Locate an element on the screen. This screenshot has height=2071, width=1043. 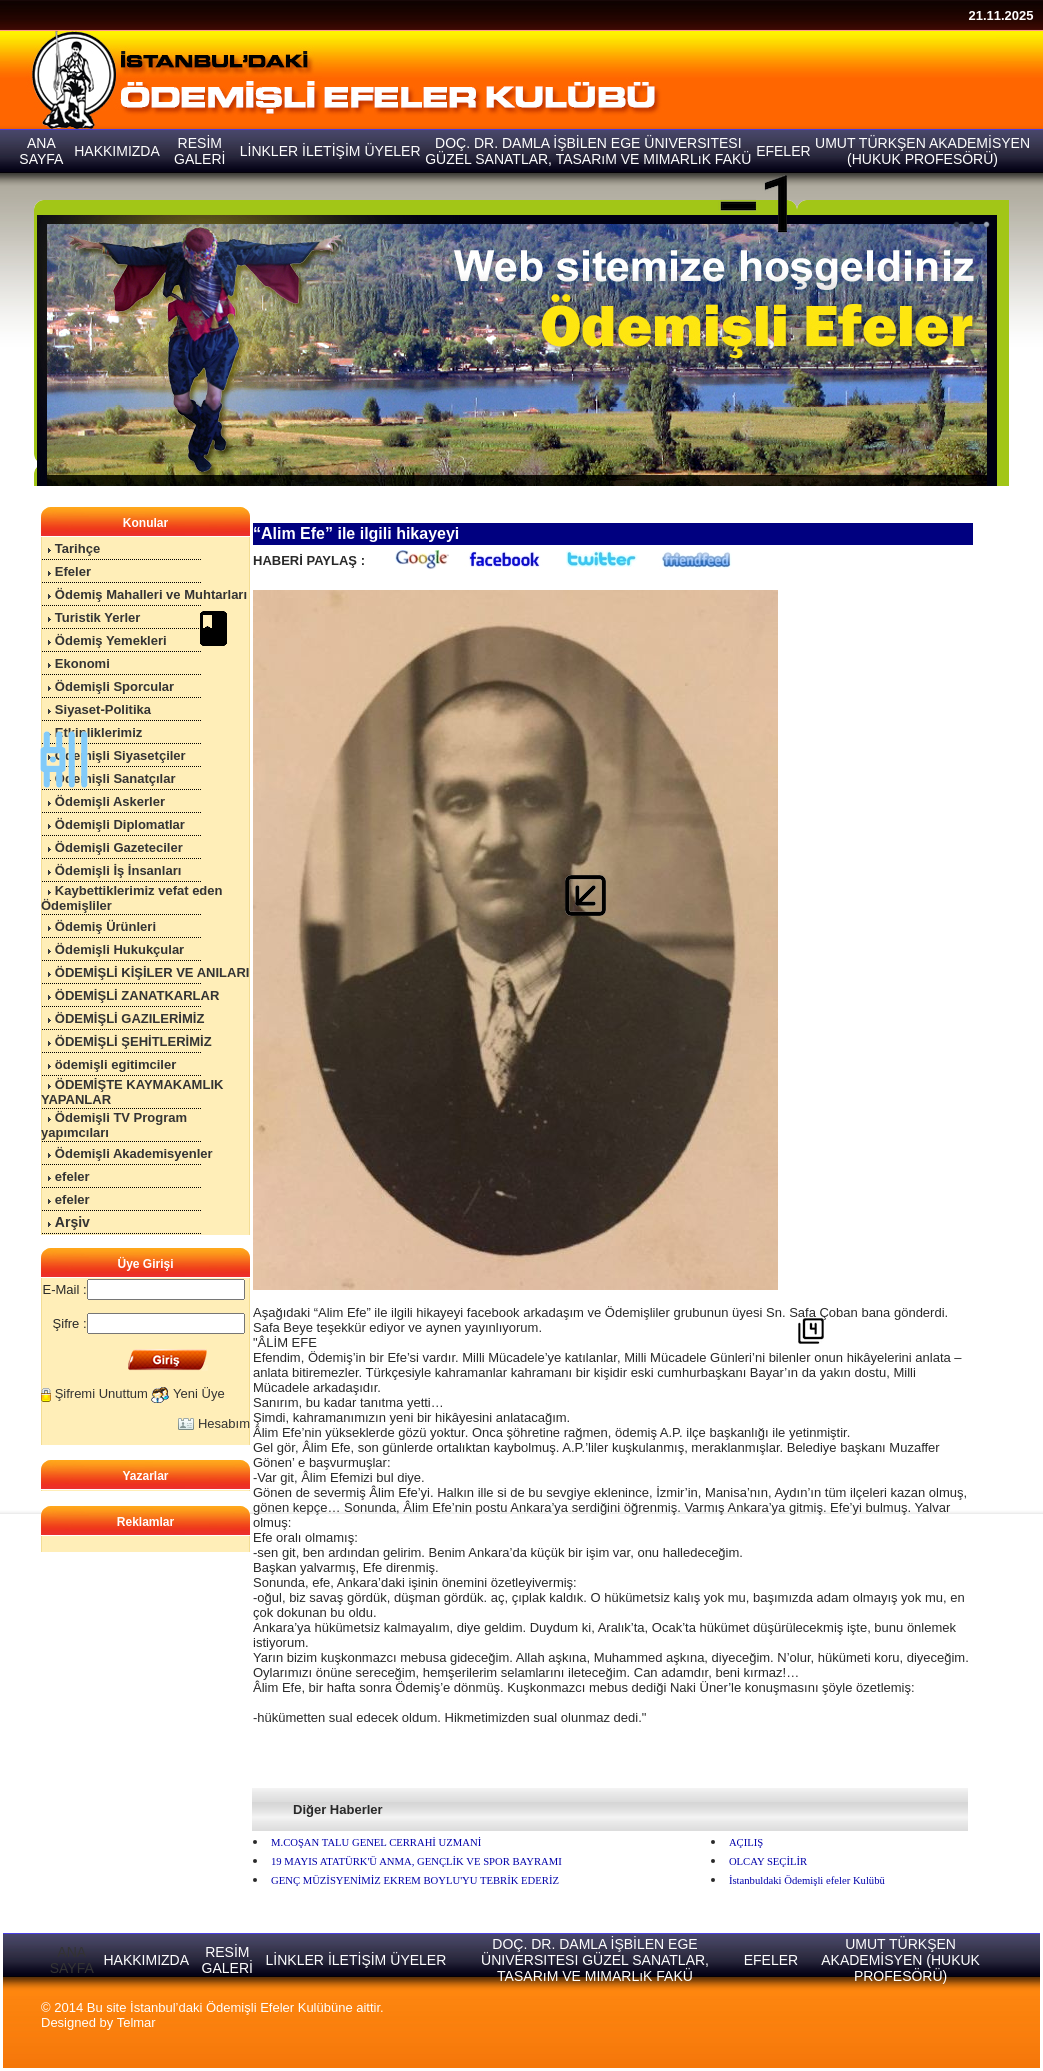
decrease exposure by one stop in photo editing is located at coordinates (756, 206).